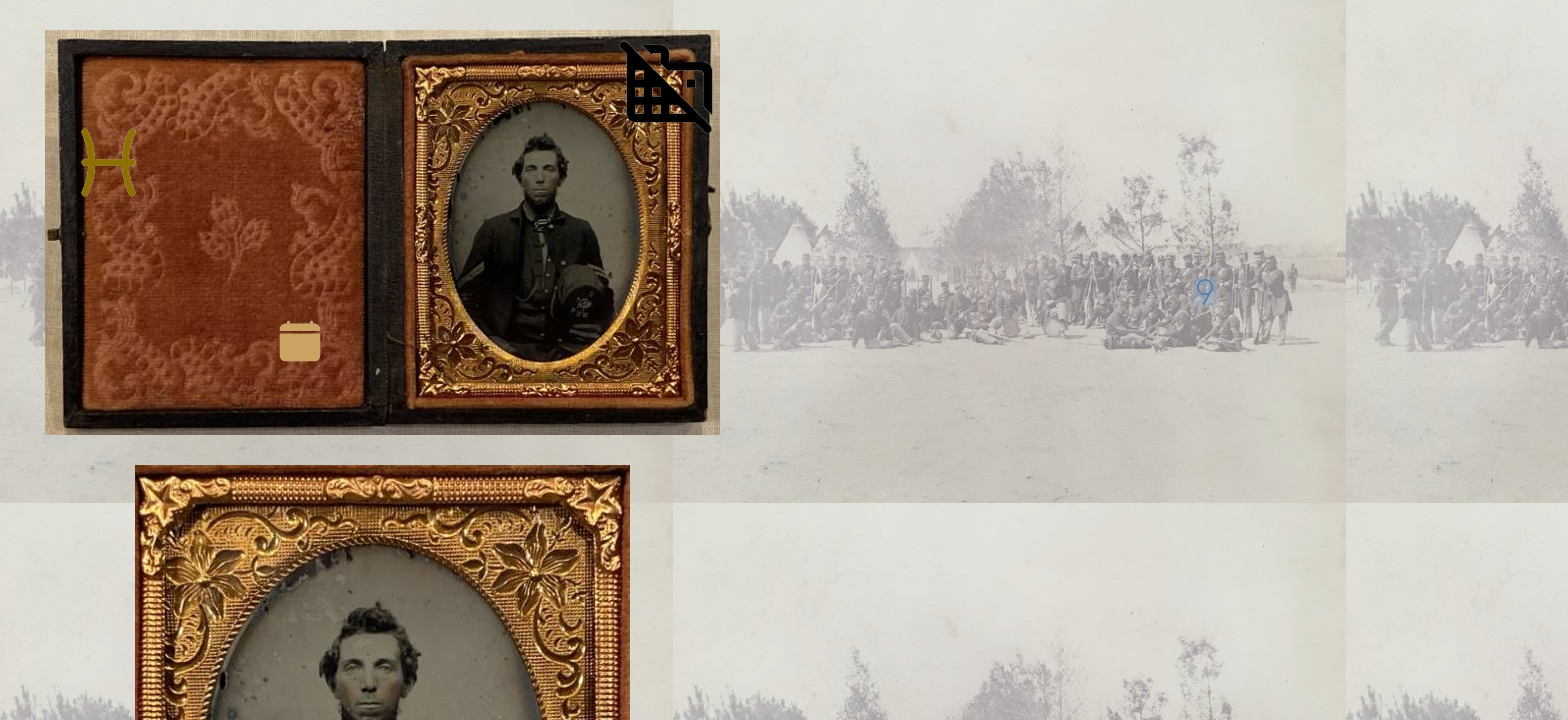 The image size is (1568, 720). What do you see at coordinates (108, 162) in the screenshot?
I see `pisces zodiac sign symbol` at bounding box center [108, 162].